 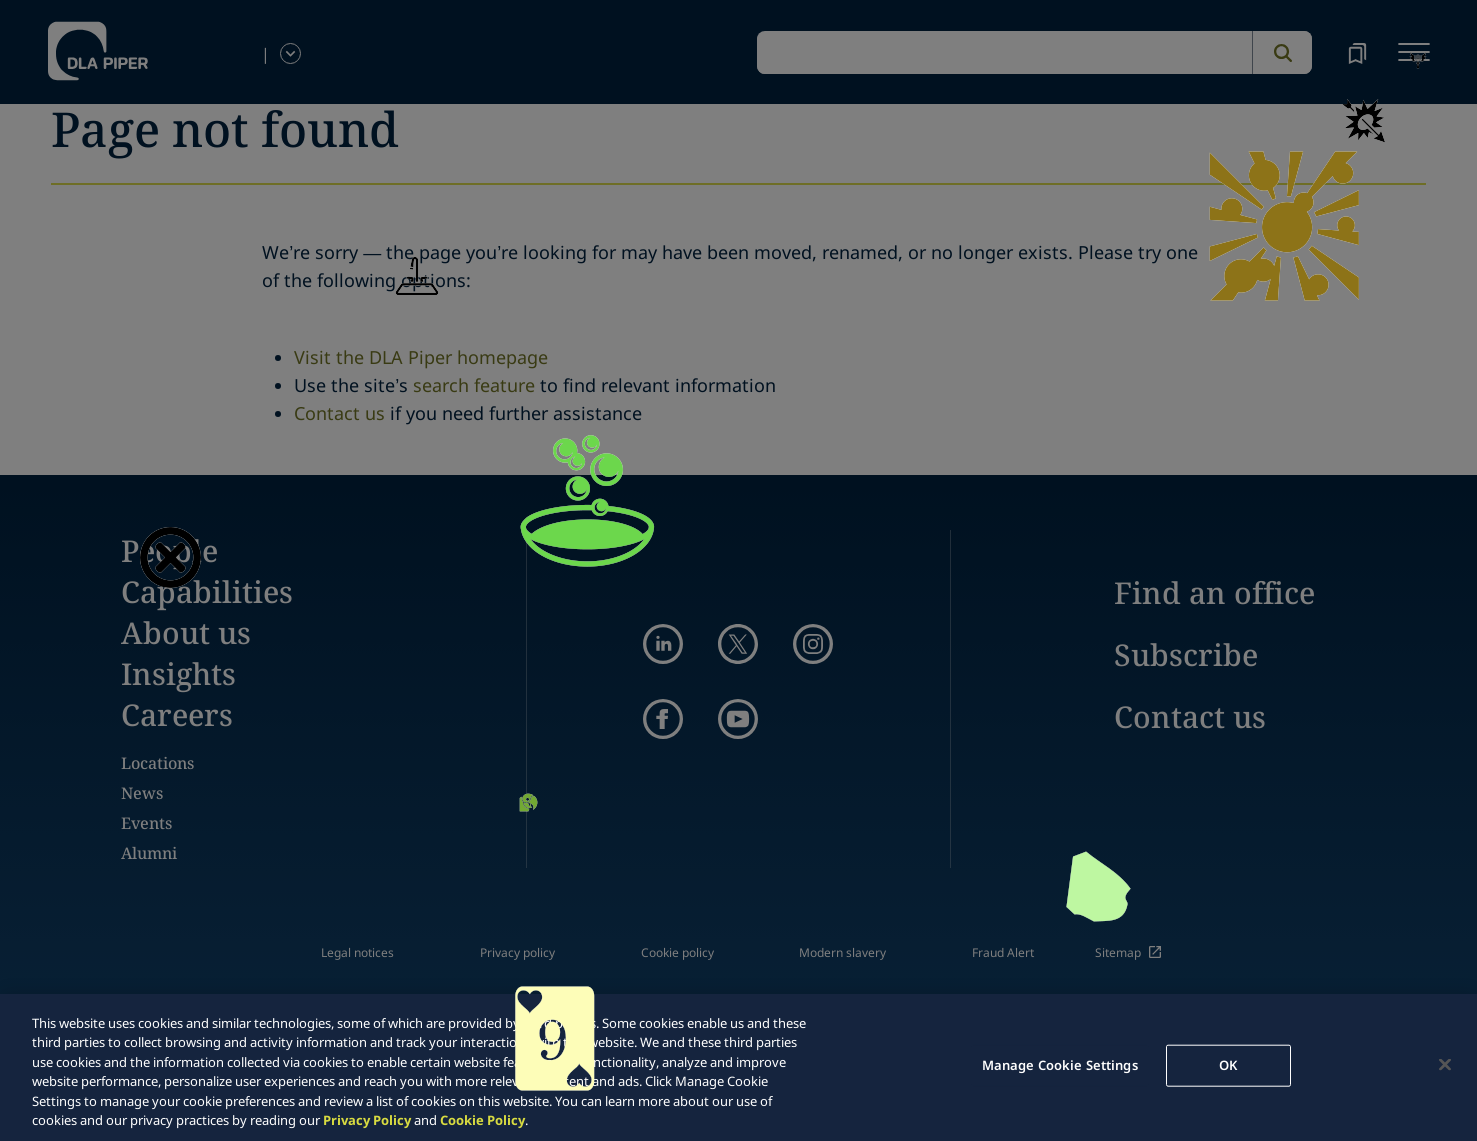 I want to click on indicates a collapse or implosion effect in gameplay, so click(x=1284, y=225).